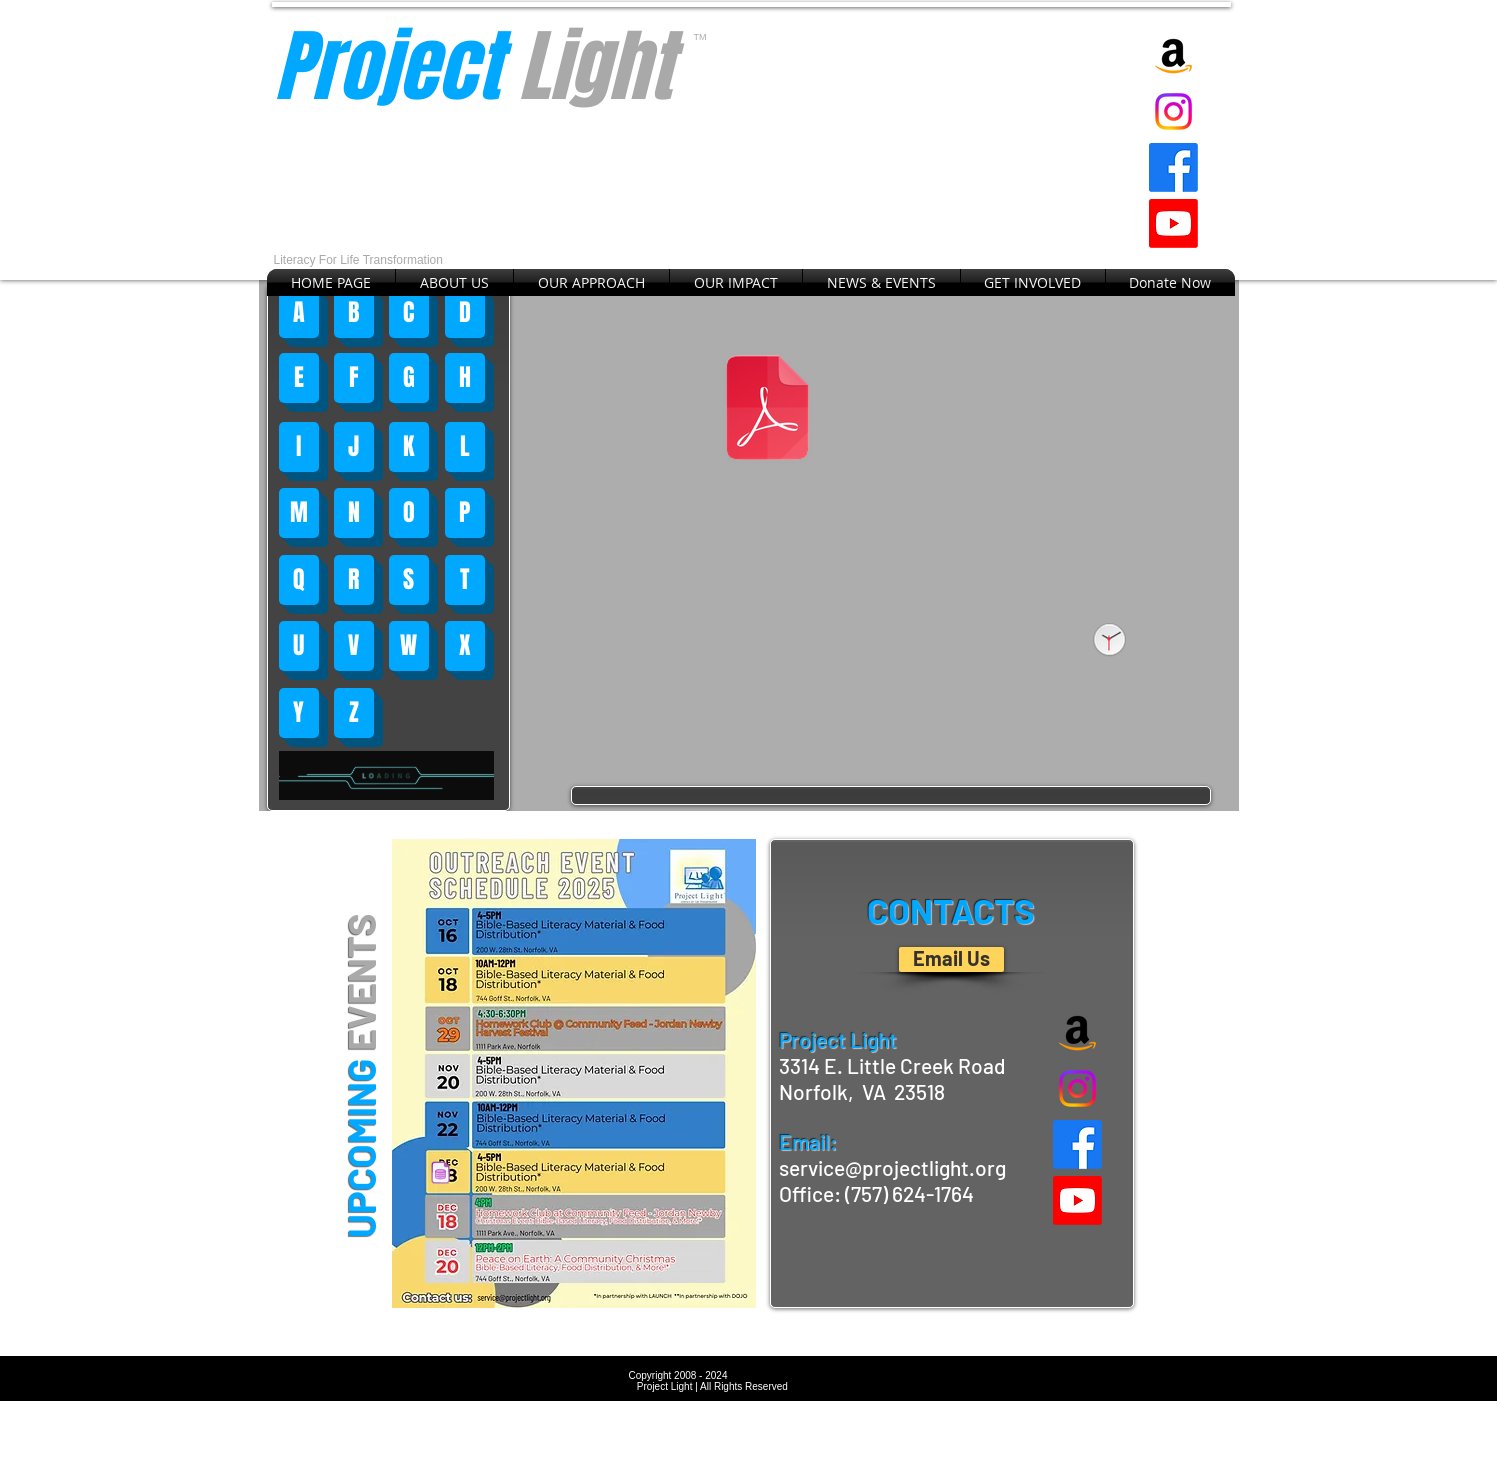  Describe the element at coordinates (440, 1172) in the screenshot. I see `open a database template file` at that location.